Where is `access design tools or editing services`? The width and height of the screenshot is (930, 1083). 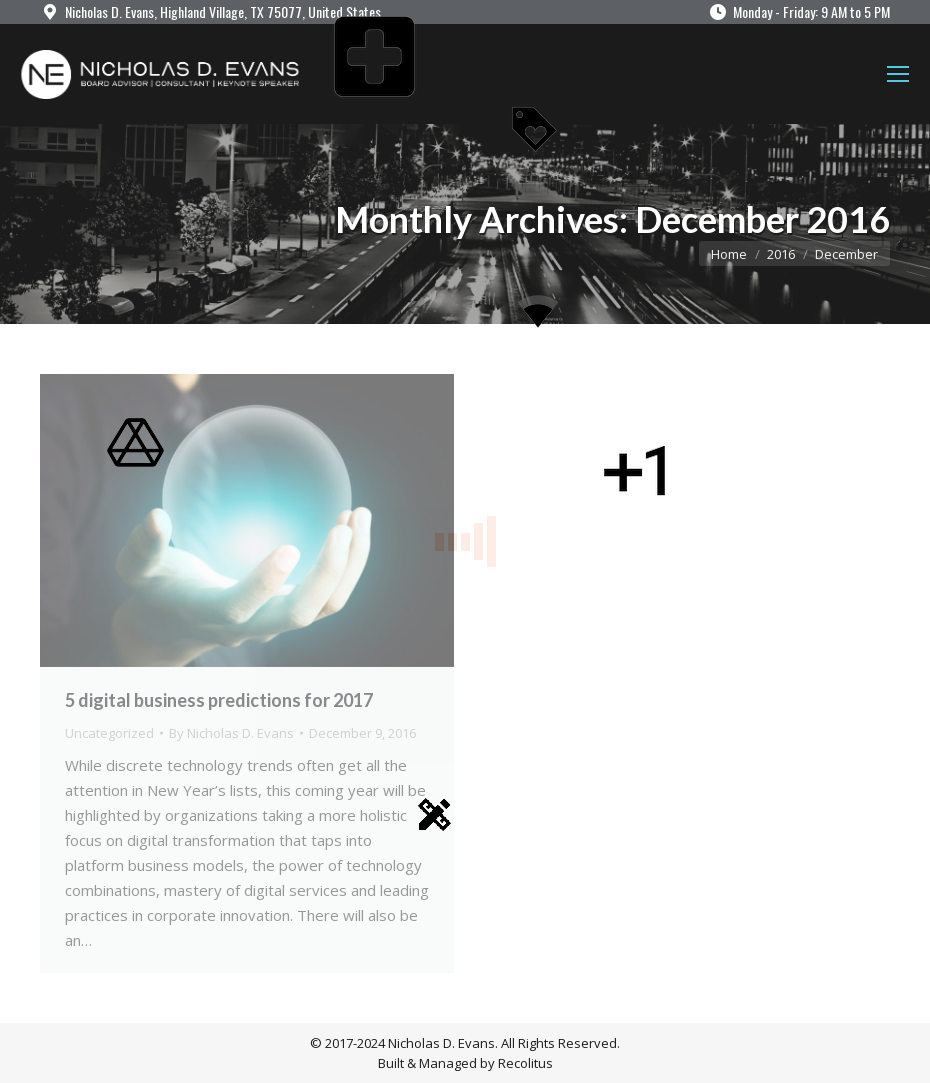 access design tools or editing services is located at coordinates (434, 814).